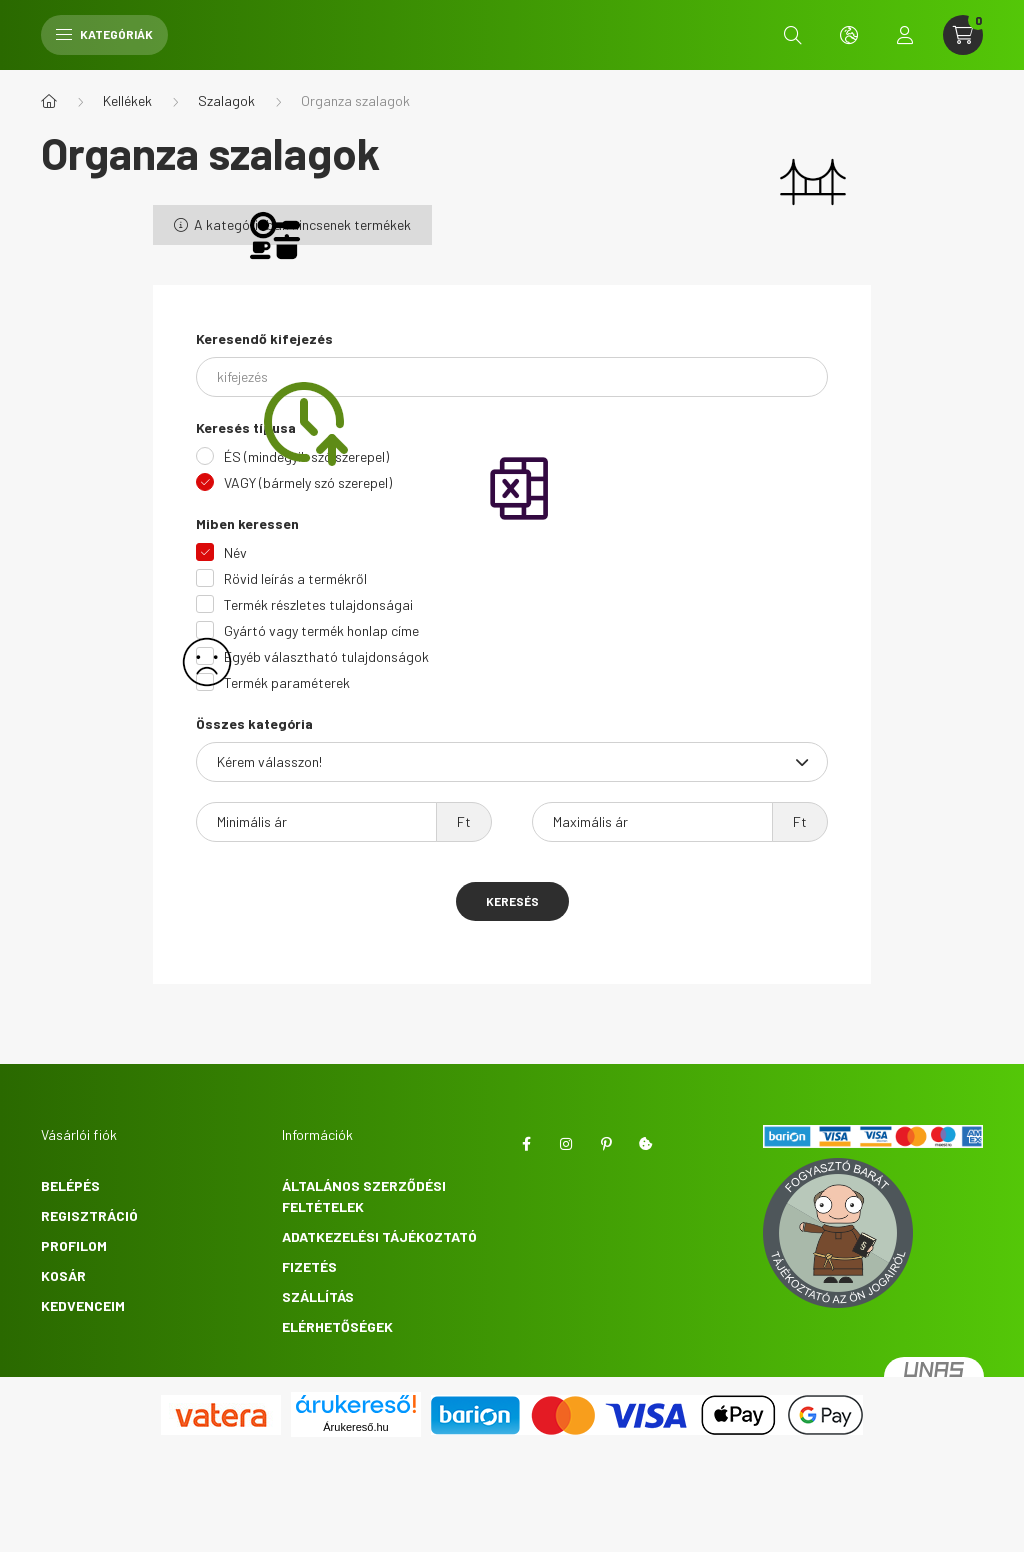 The width and height of the screenshot is (1024, 1552). Describe the element at coordinates (813, 182) in the screenshot. I see `view bridge or crossing information` at that location.